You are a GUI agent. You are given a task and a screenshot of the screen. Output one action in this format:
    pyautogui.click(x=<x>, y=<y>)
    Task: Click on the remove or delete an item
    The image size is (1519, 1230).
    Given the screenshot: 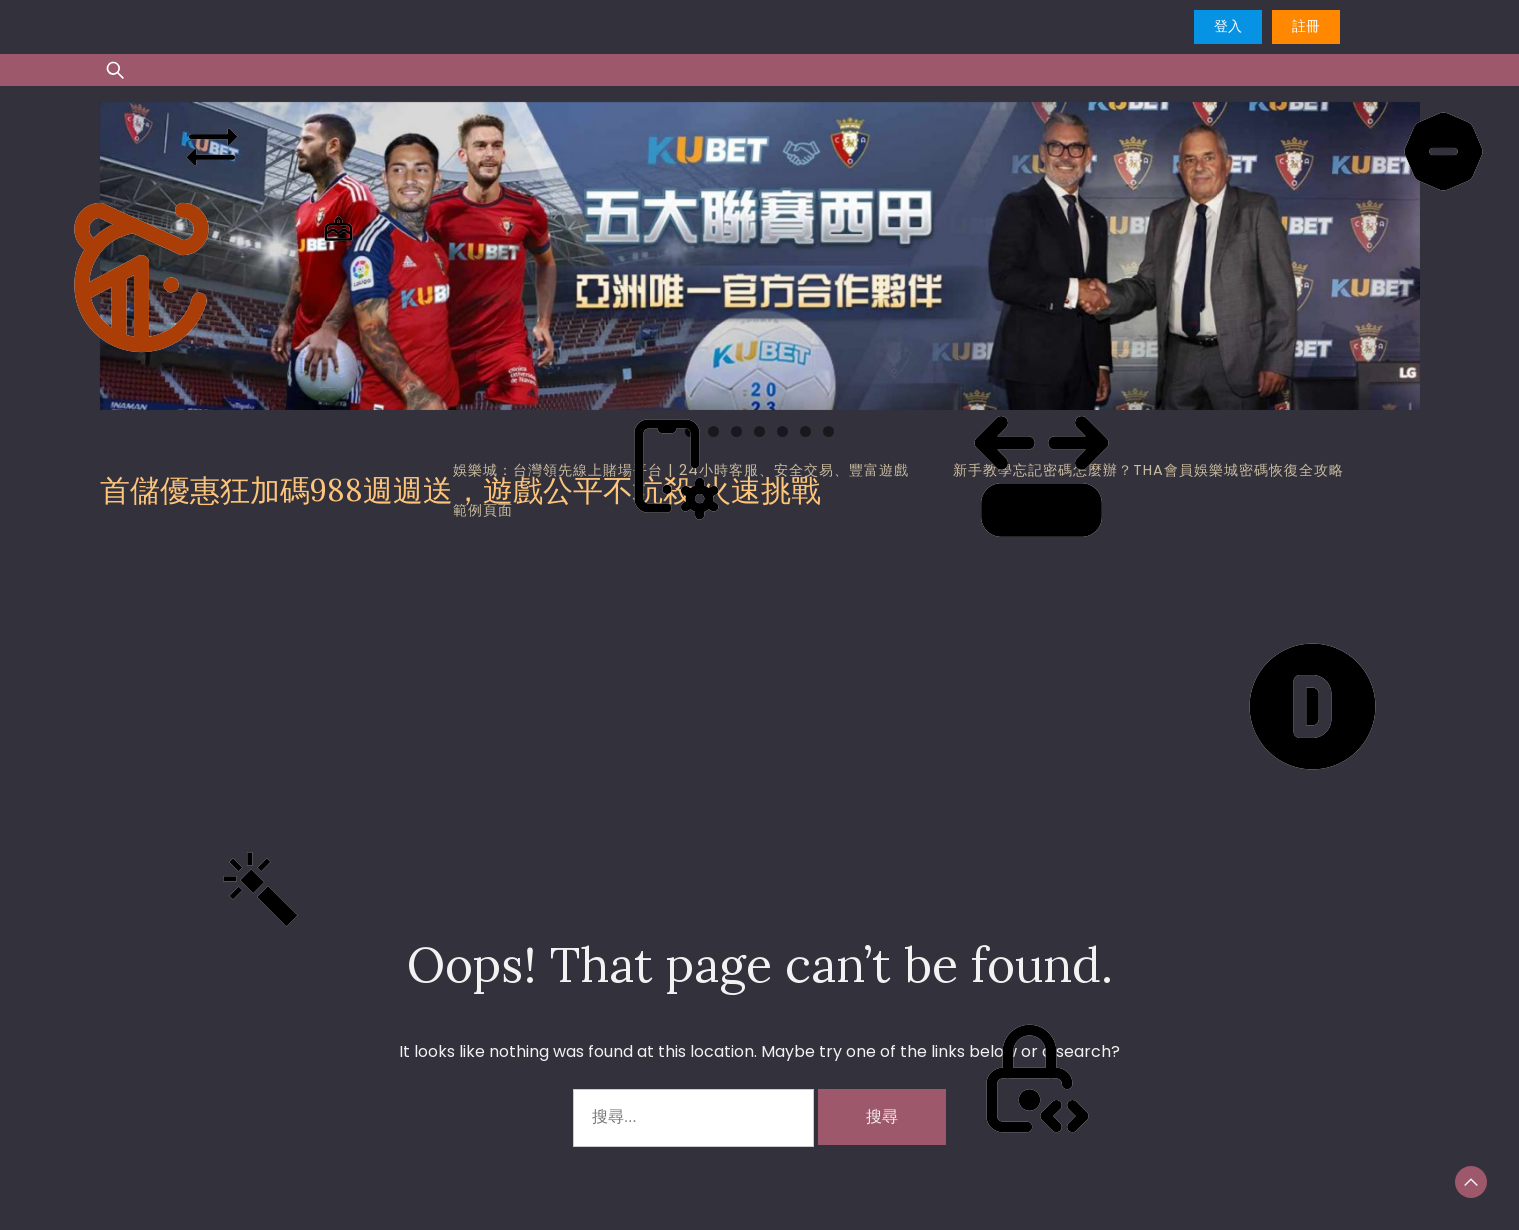 What is the action you would take?
    pyautogui.click(x=1443, y=151)
    